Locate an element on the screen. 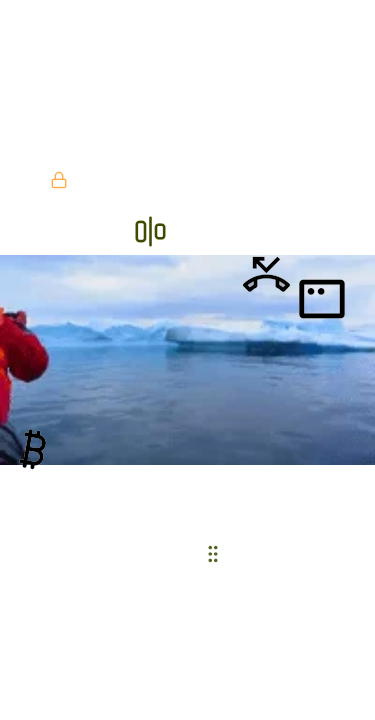  center align elements horizontally is located at coordinates (150, 231).